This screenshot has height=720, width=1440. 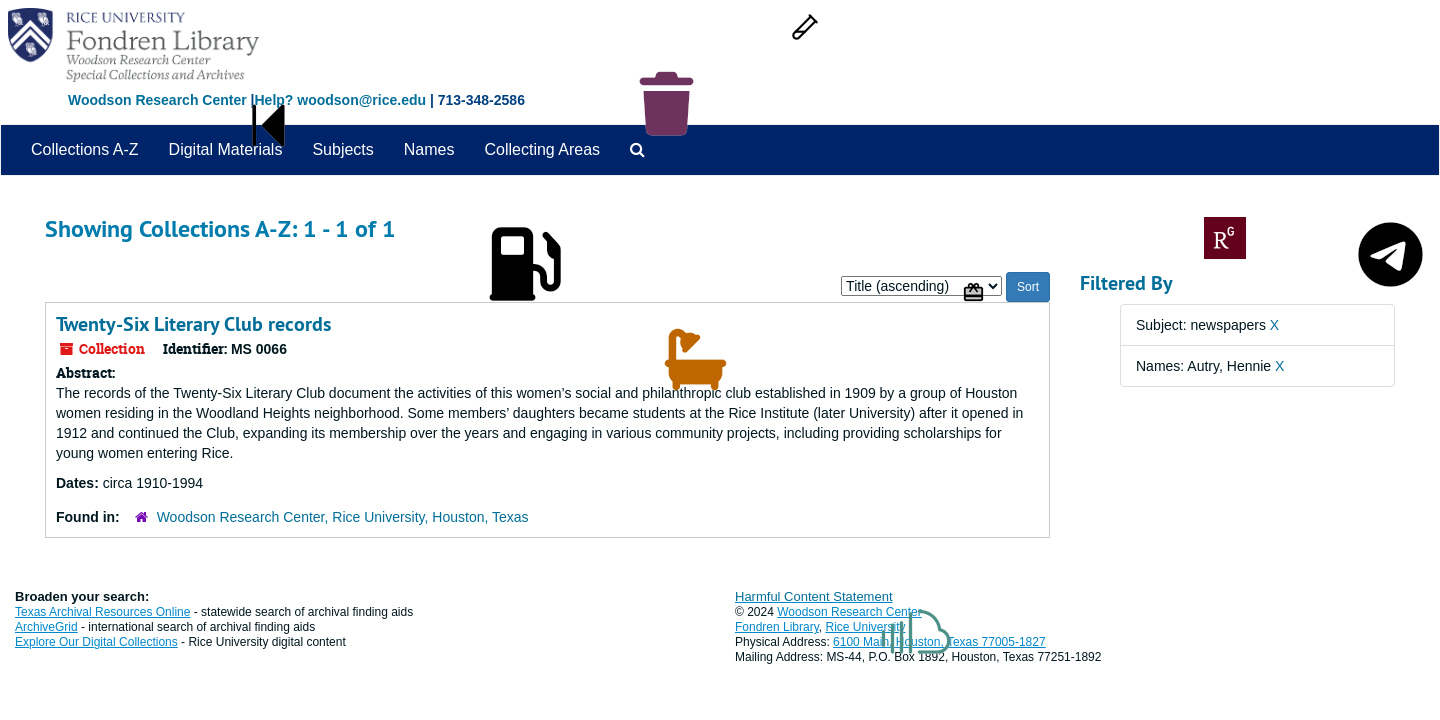 I want to click on open Telegram messaging app, so click(x=1390, y=254).